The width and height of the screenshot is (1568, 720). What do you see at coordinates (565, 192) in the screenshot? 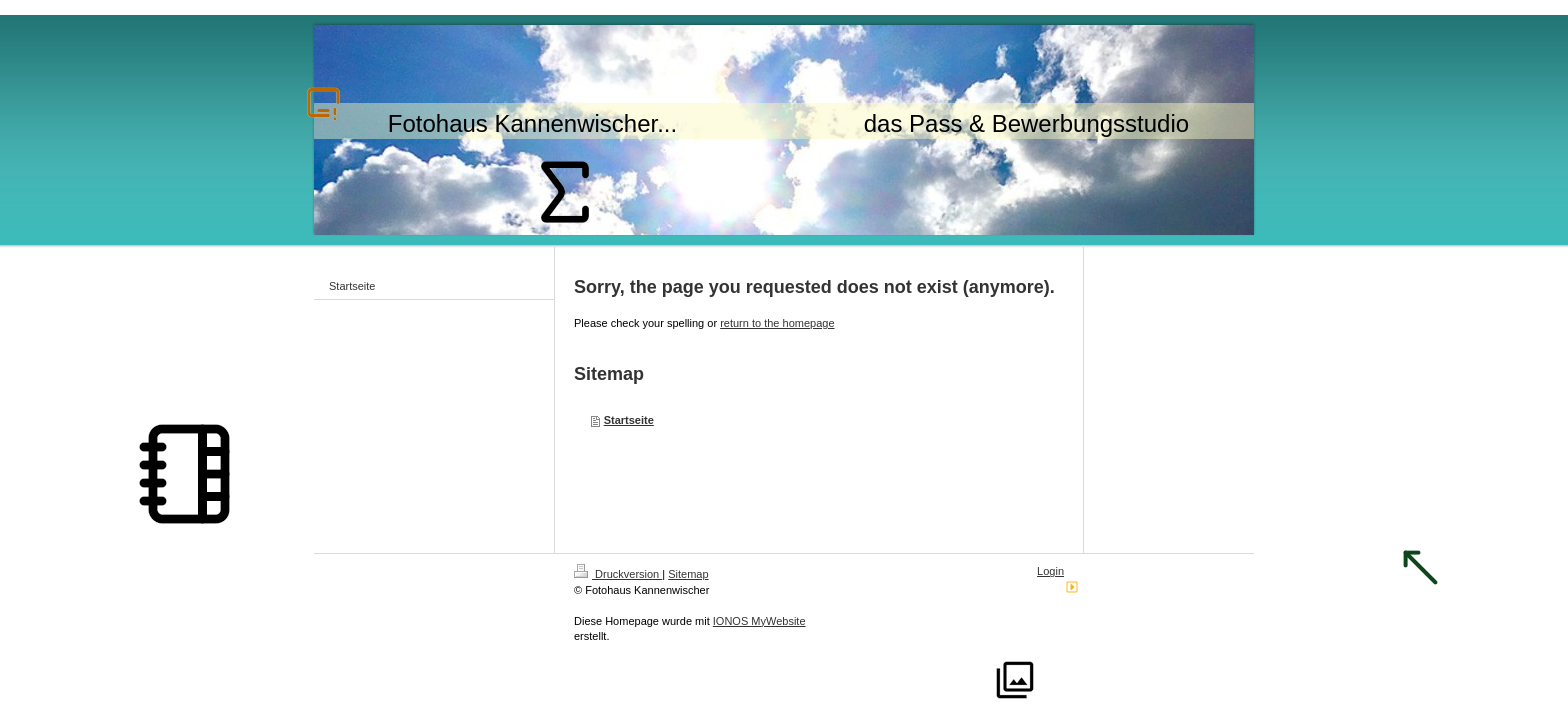
I see `calculate sum or total` at bounding box center [565, 192].